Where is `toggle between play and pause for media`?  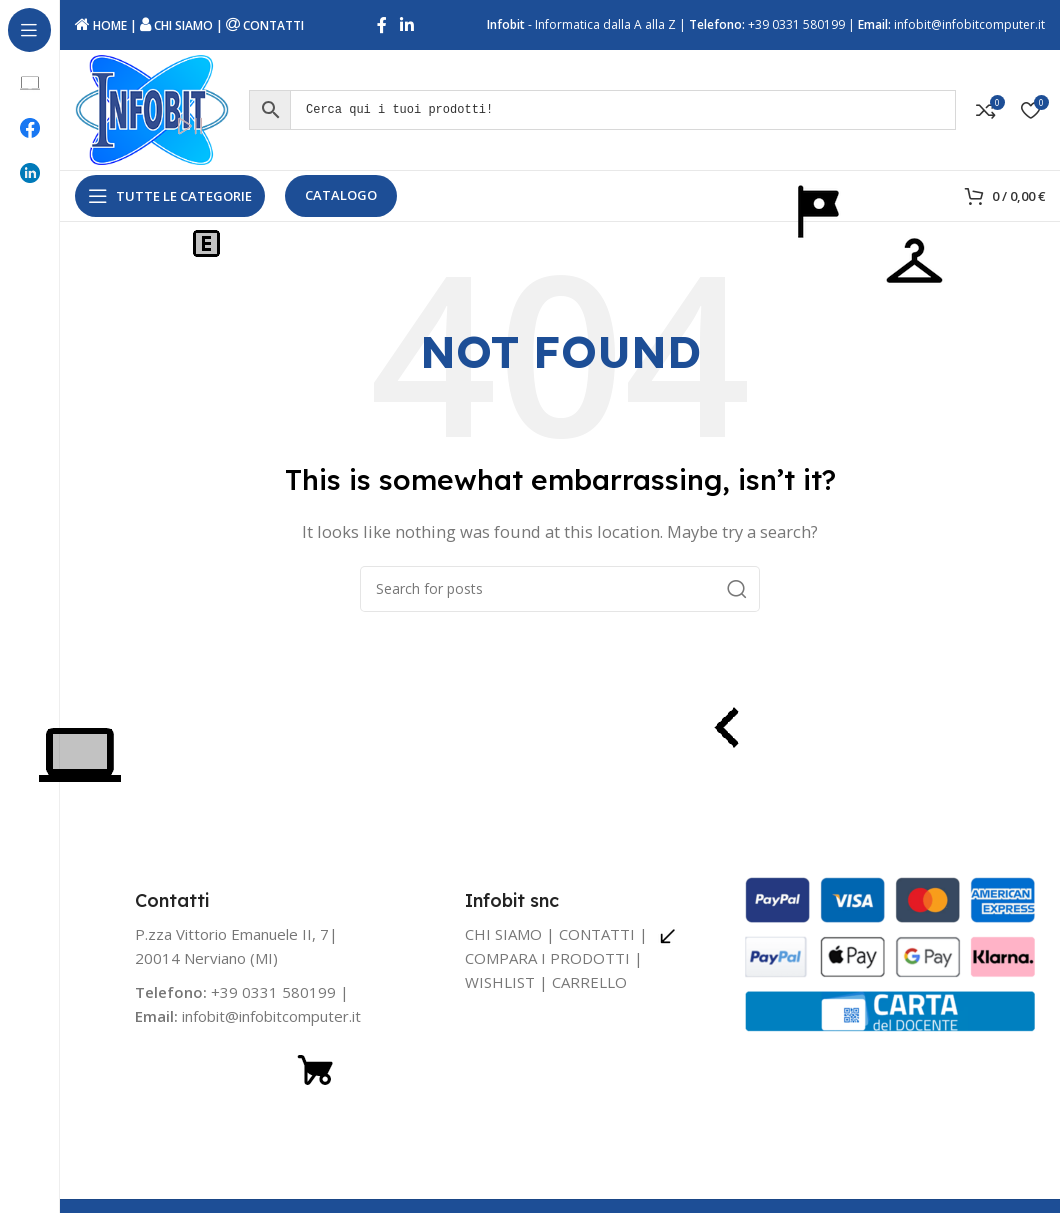
toggle between play and pause for media is located at coordinates (190, 126).